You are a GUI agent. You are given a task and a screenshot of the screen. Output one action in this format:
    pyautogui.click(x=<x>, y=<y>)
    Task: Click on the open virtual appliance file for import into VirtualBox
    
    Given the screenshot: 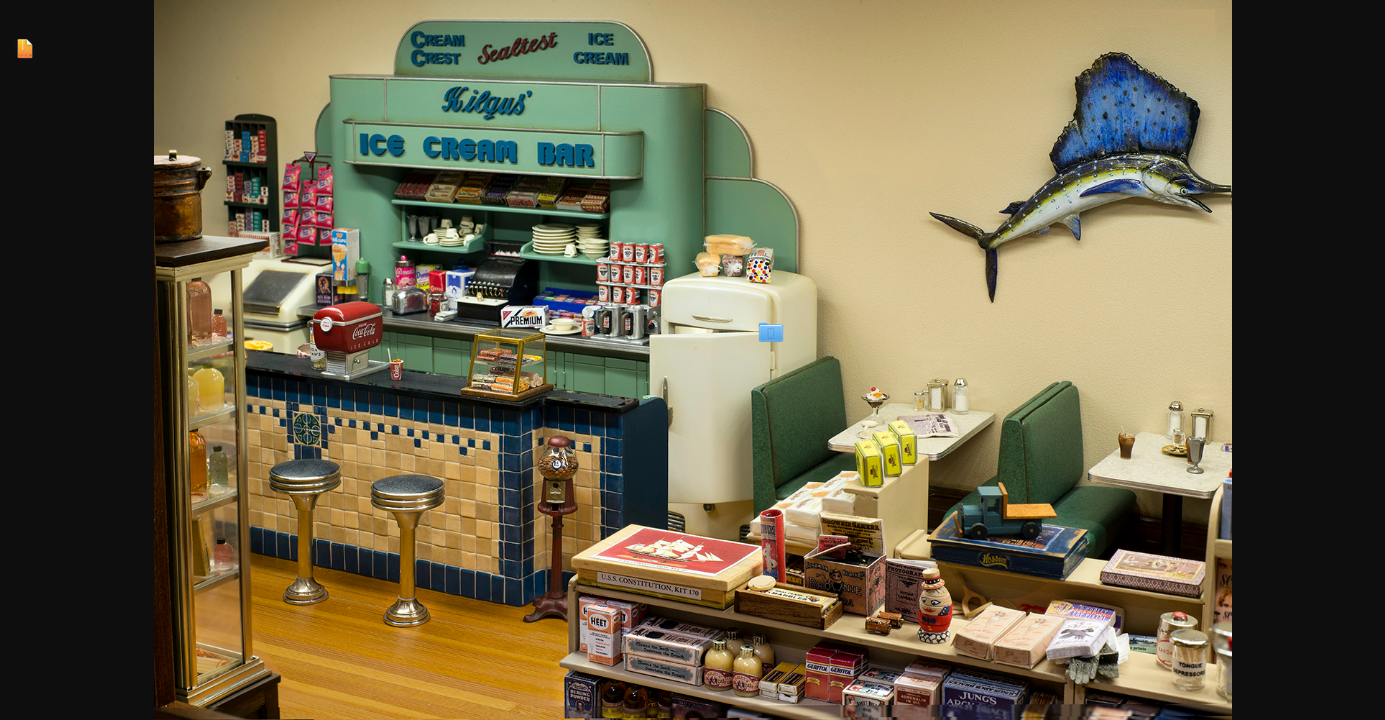 What is the action you would take?
    pyautogui.click(x=25, y=49)
    